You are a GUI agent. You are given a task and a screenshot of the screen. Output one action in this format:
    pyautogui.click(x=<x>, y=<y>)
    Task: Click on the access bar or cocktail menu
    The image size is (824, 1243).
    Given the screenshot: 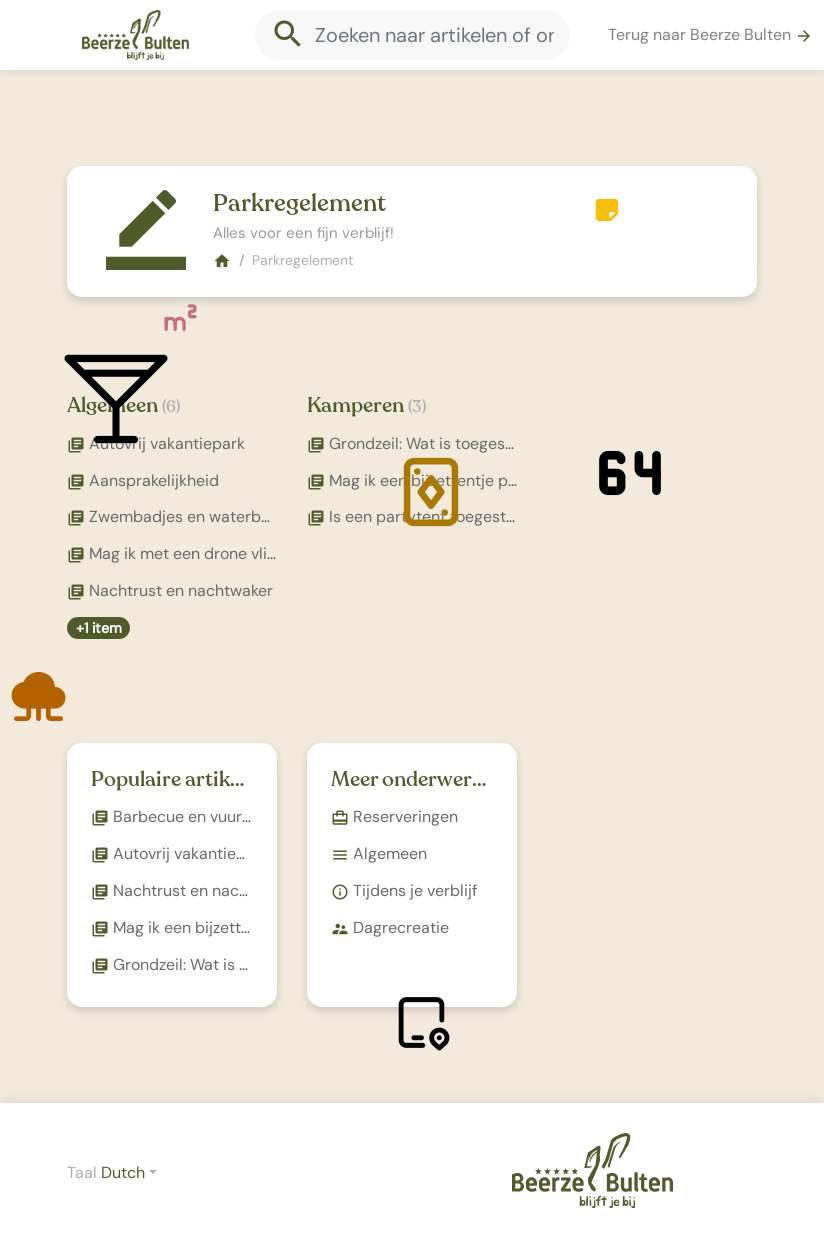 What is the action you would take?
    pyautogui.click(x=116, y=399)
    